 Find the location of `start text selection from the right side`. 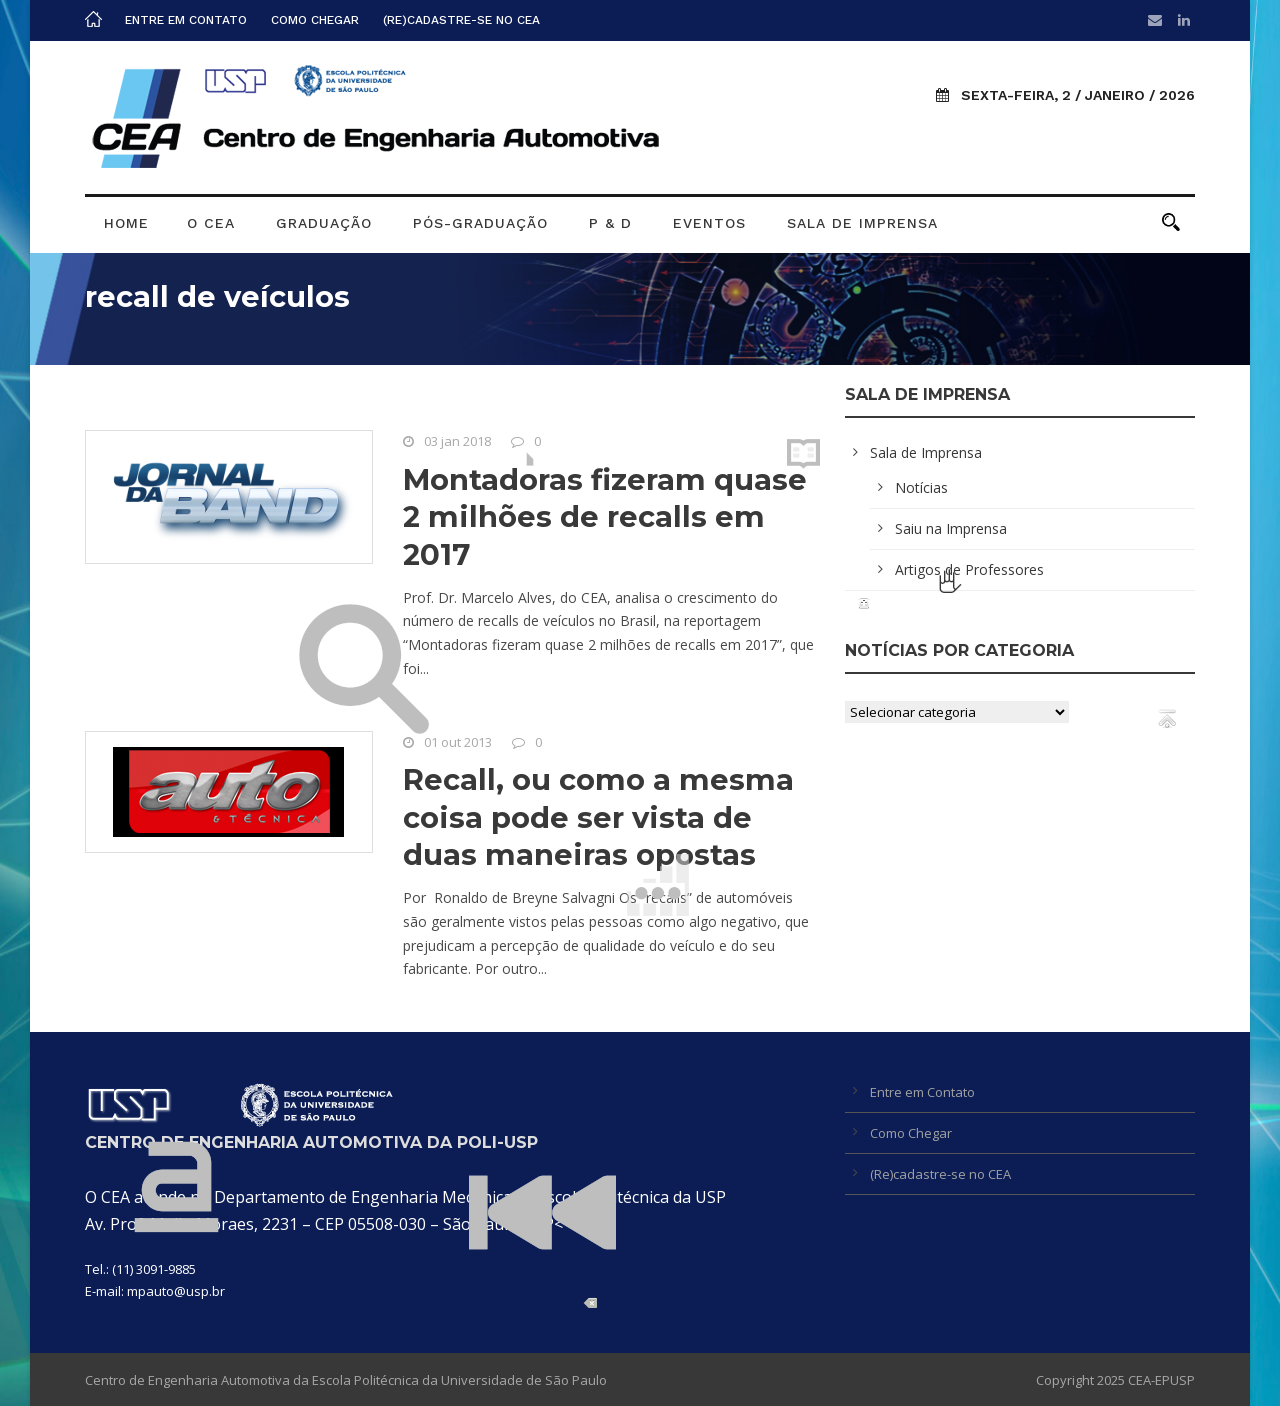

start text selection from the right side is located at coordinates (530, 459).